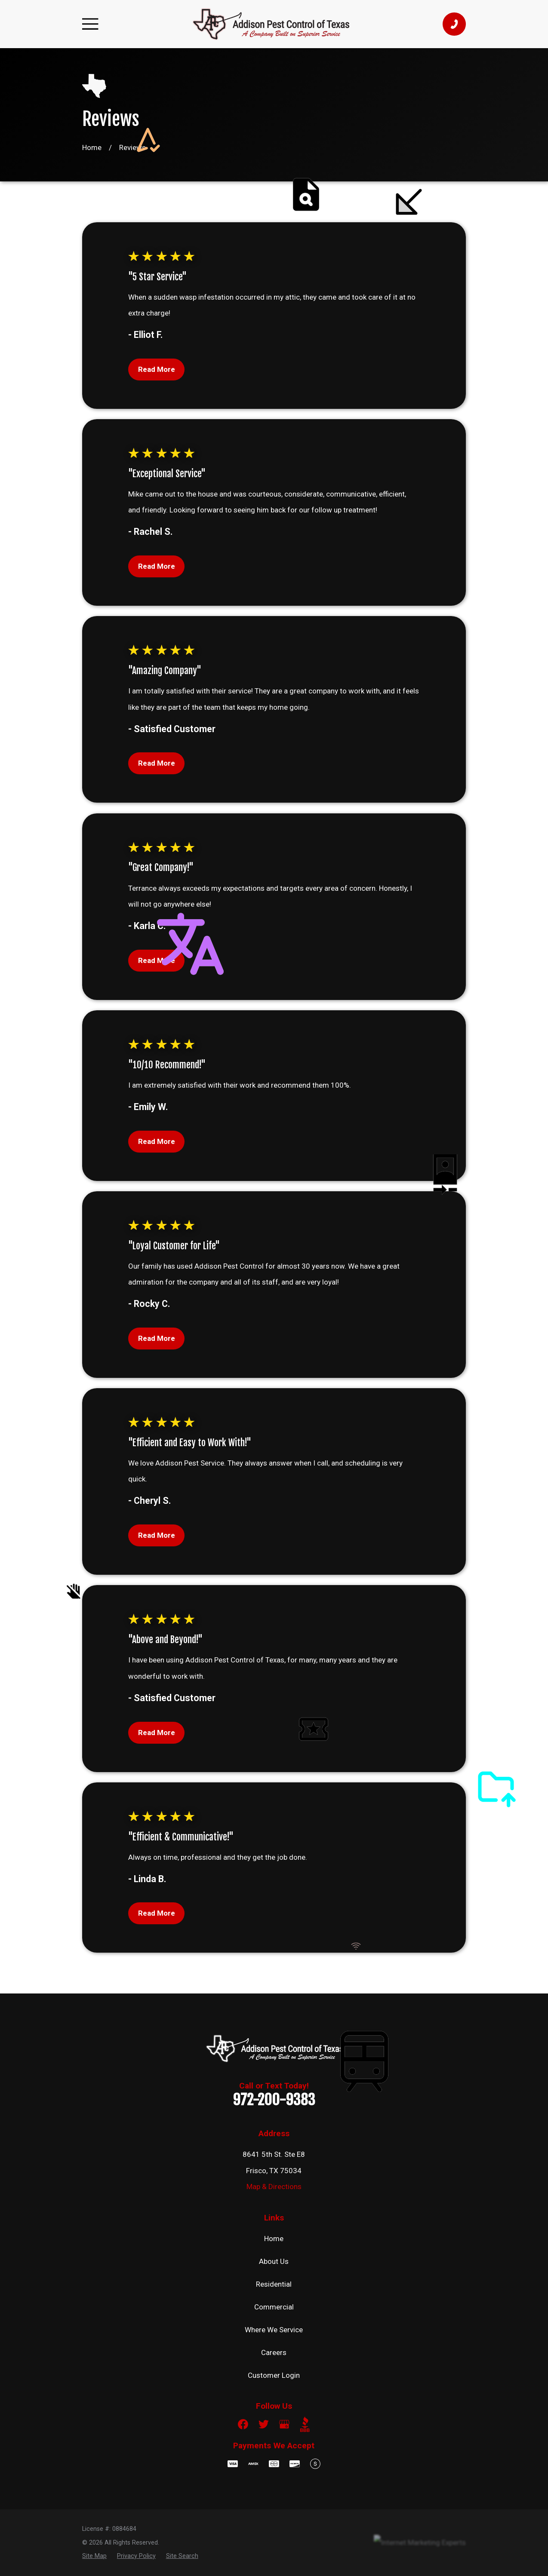 The height and width of the screenshot is (2576, 548). What do you see at coordinates (356, 1946) in the screenshot?
I see `strong wifi signal strength` at bounding box center [356, 1946].